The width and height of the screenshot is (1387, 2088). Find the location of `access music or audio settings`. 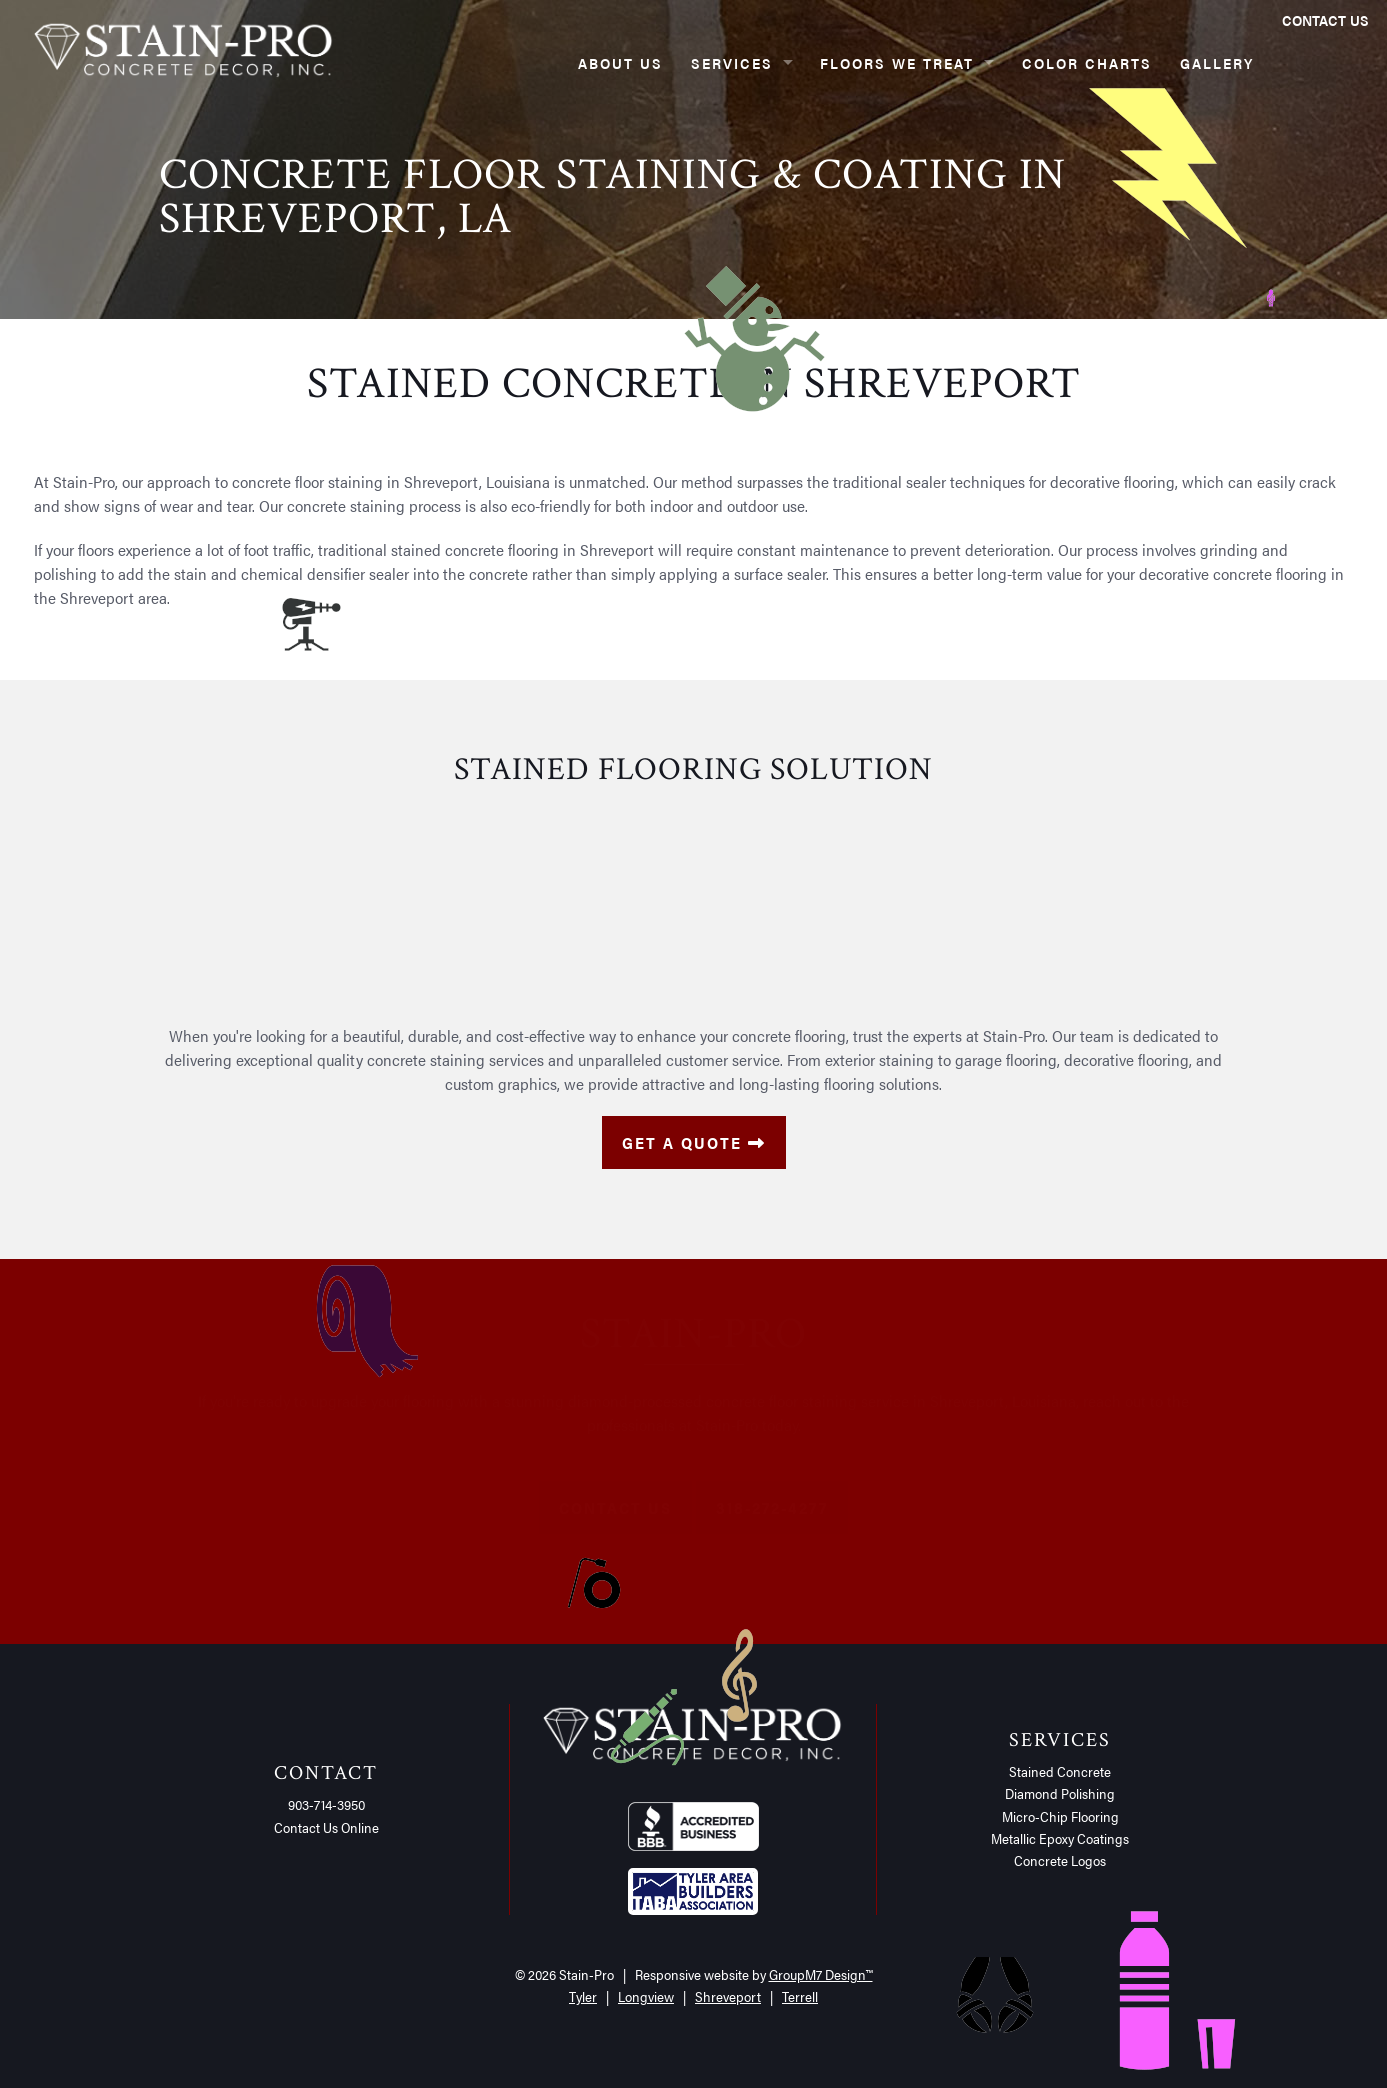

access music or audio settings is located at coordinates (739, 1675).